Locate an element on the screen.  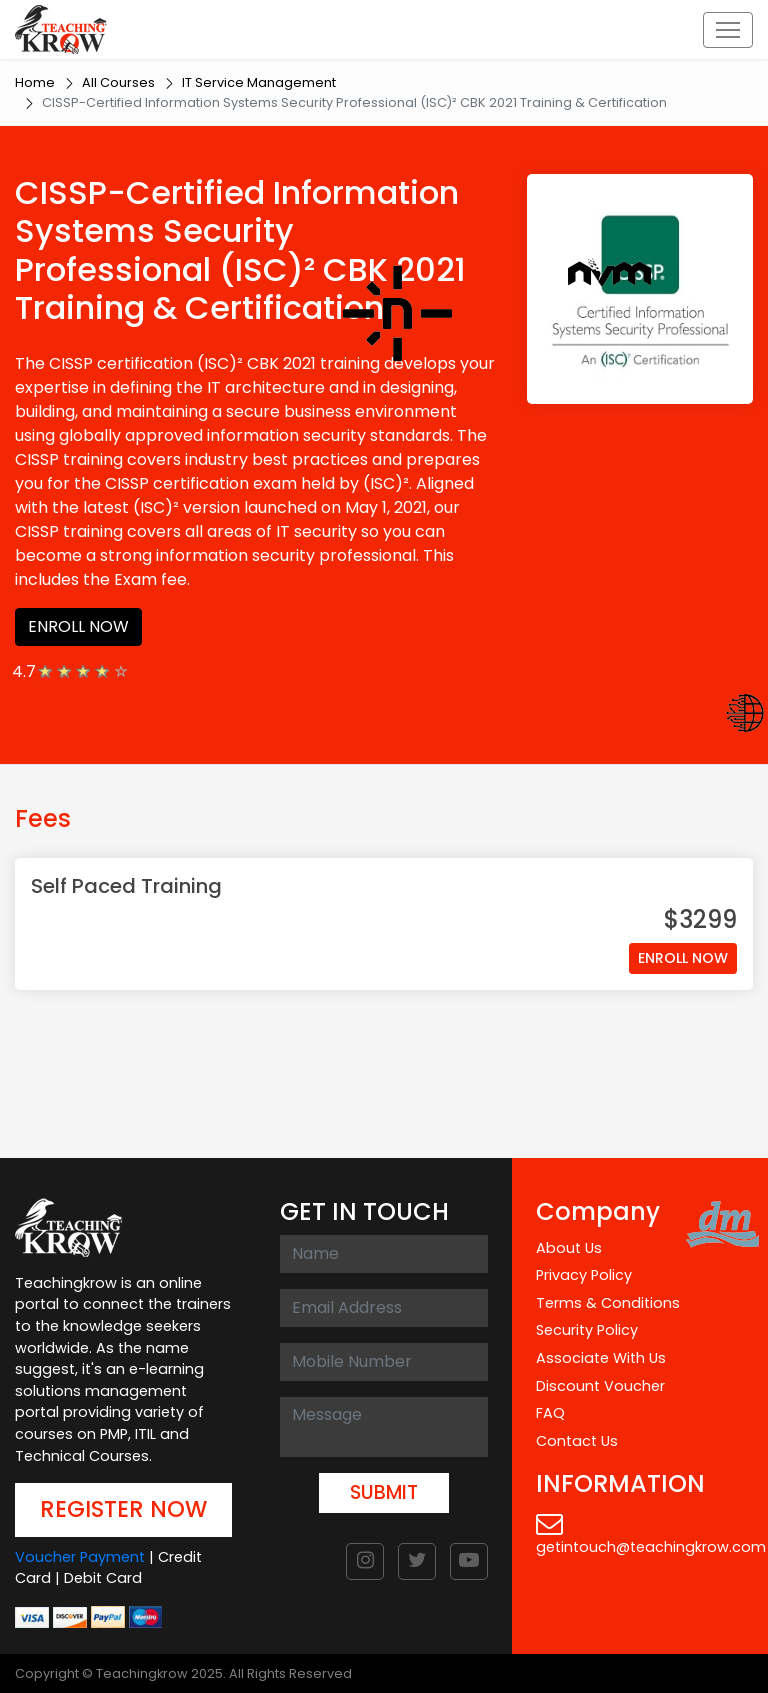
open CircuitVerse digital circuit simulator is located at coordinates (745, 713).